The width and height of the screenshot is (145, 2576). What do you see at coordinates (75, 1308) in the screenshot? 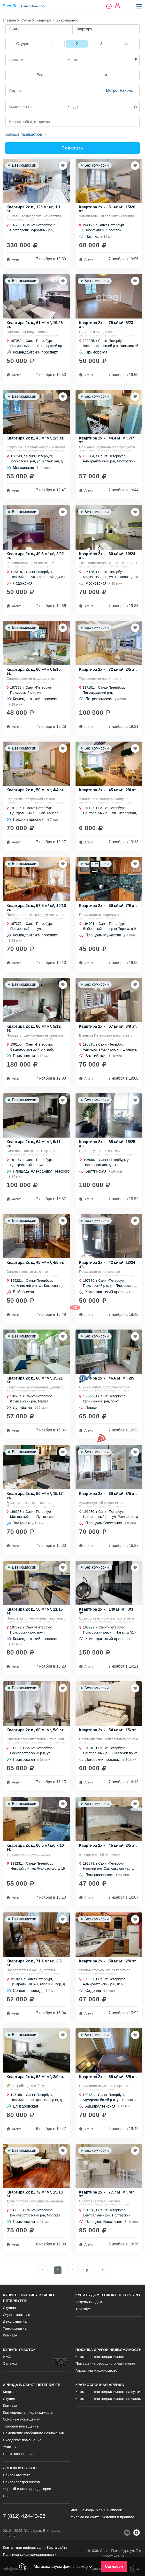
I see `access clothing or accessories settings` at bounding box center [75, 1308].